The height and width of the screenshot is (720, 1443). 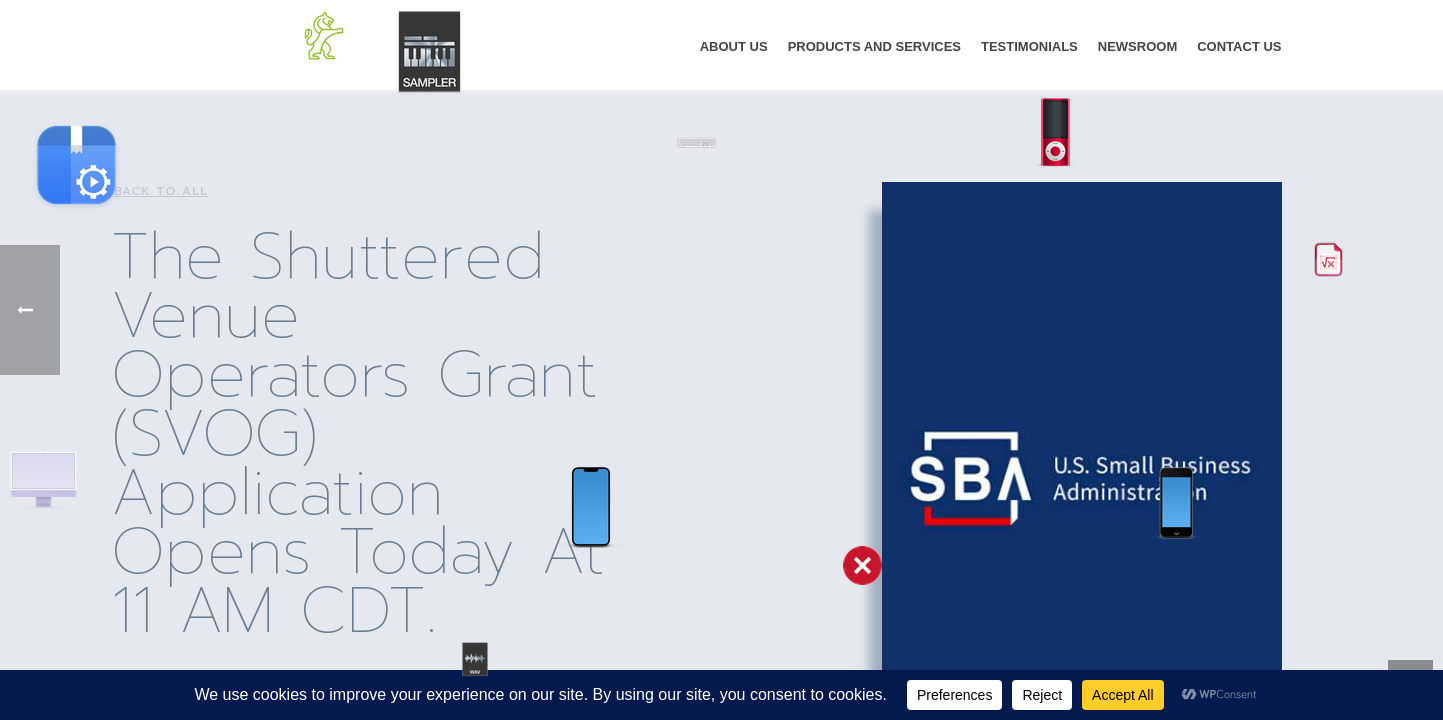 I want to click on access ipod device settings, so click(x=1055, y=133).